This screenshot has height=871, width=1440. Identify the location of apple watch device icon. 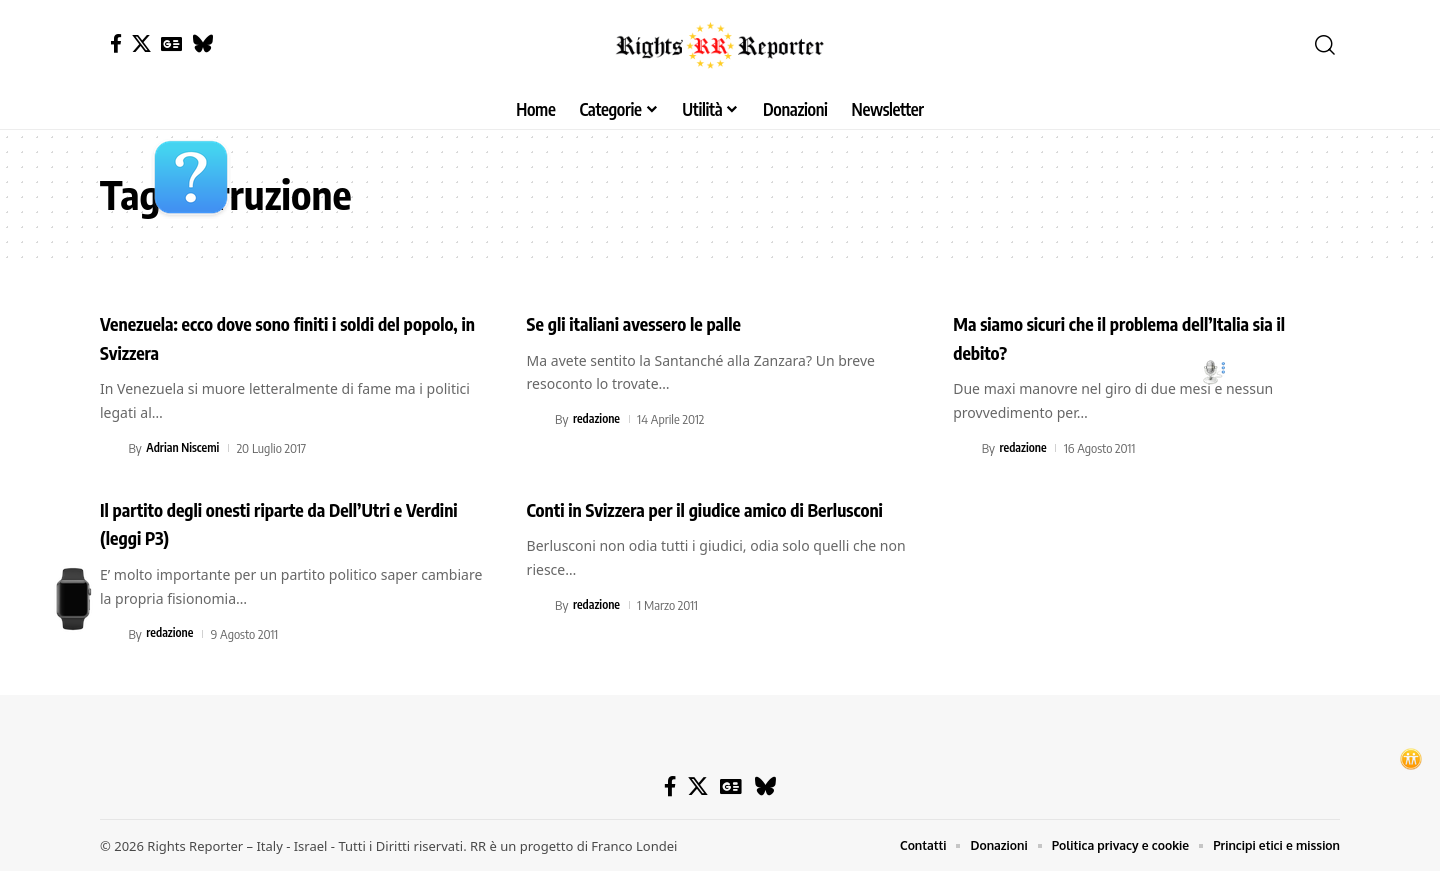
(73, 599).